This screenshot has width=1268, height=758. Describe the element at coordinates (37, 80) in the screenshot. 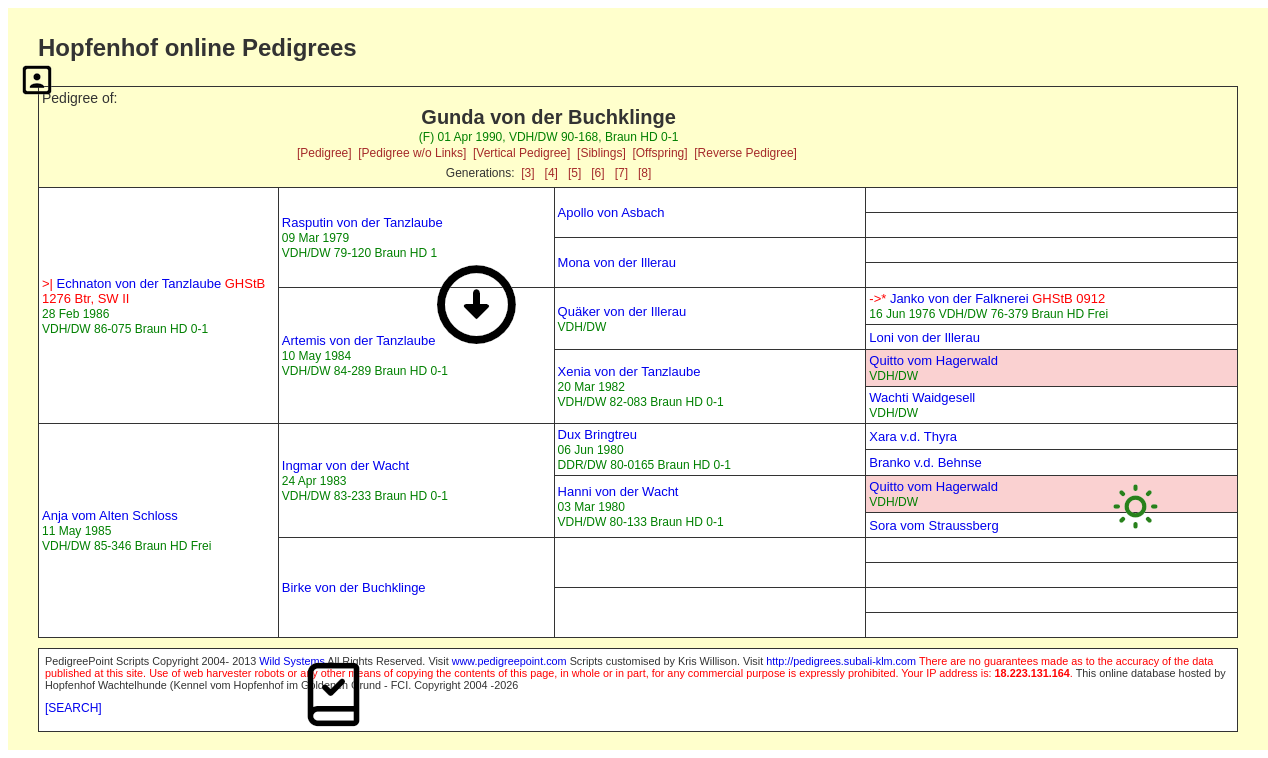

I see `switch to portrait orientation mode` at that location.